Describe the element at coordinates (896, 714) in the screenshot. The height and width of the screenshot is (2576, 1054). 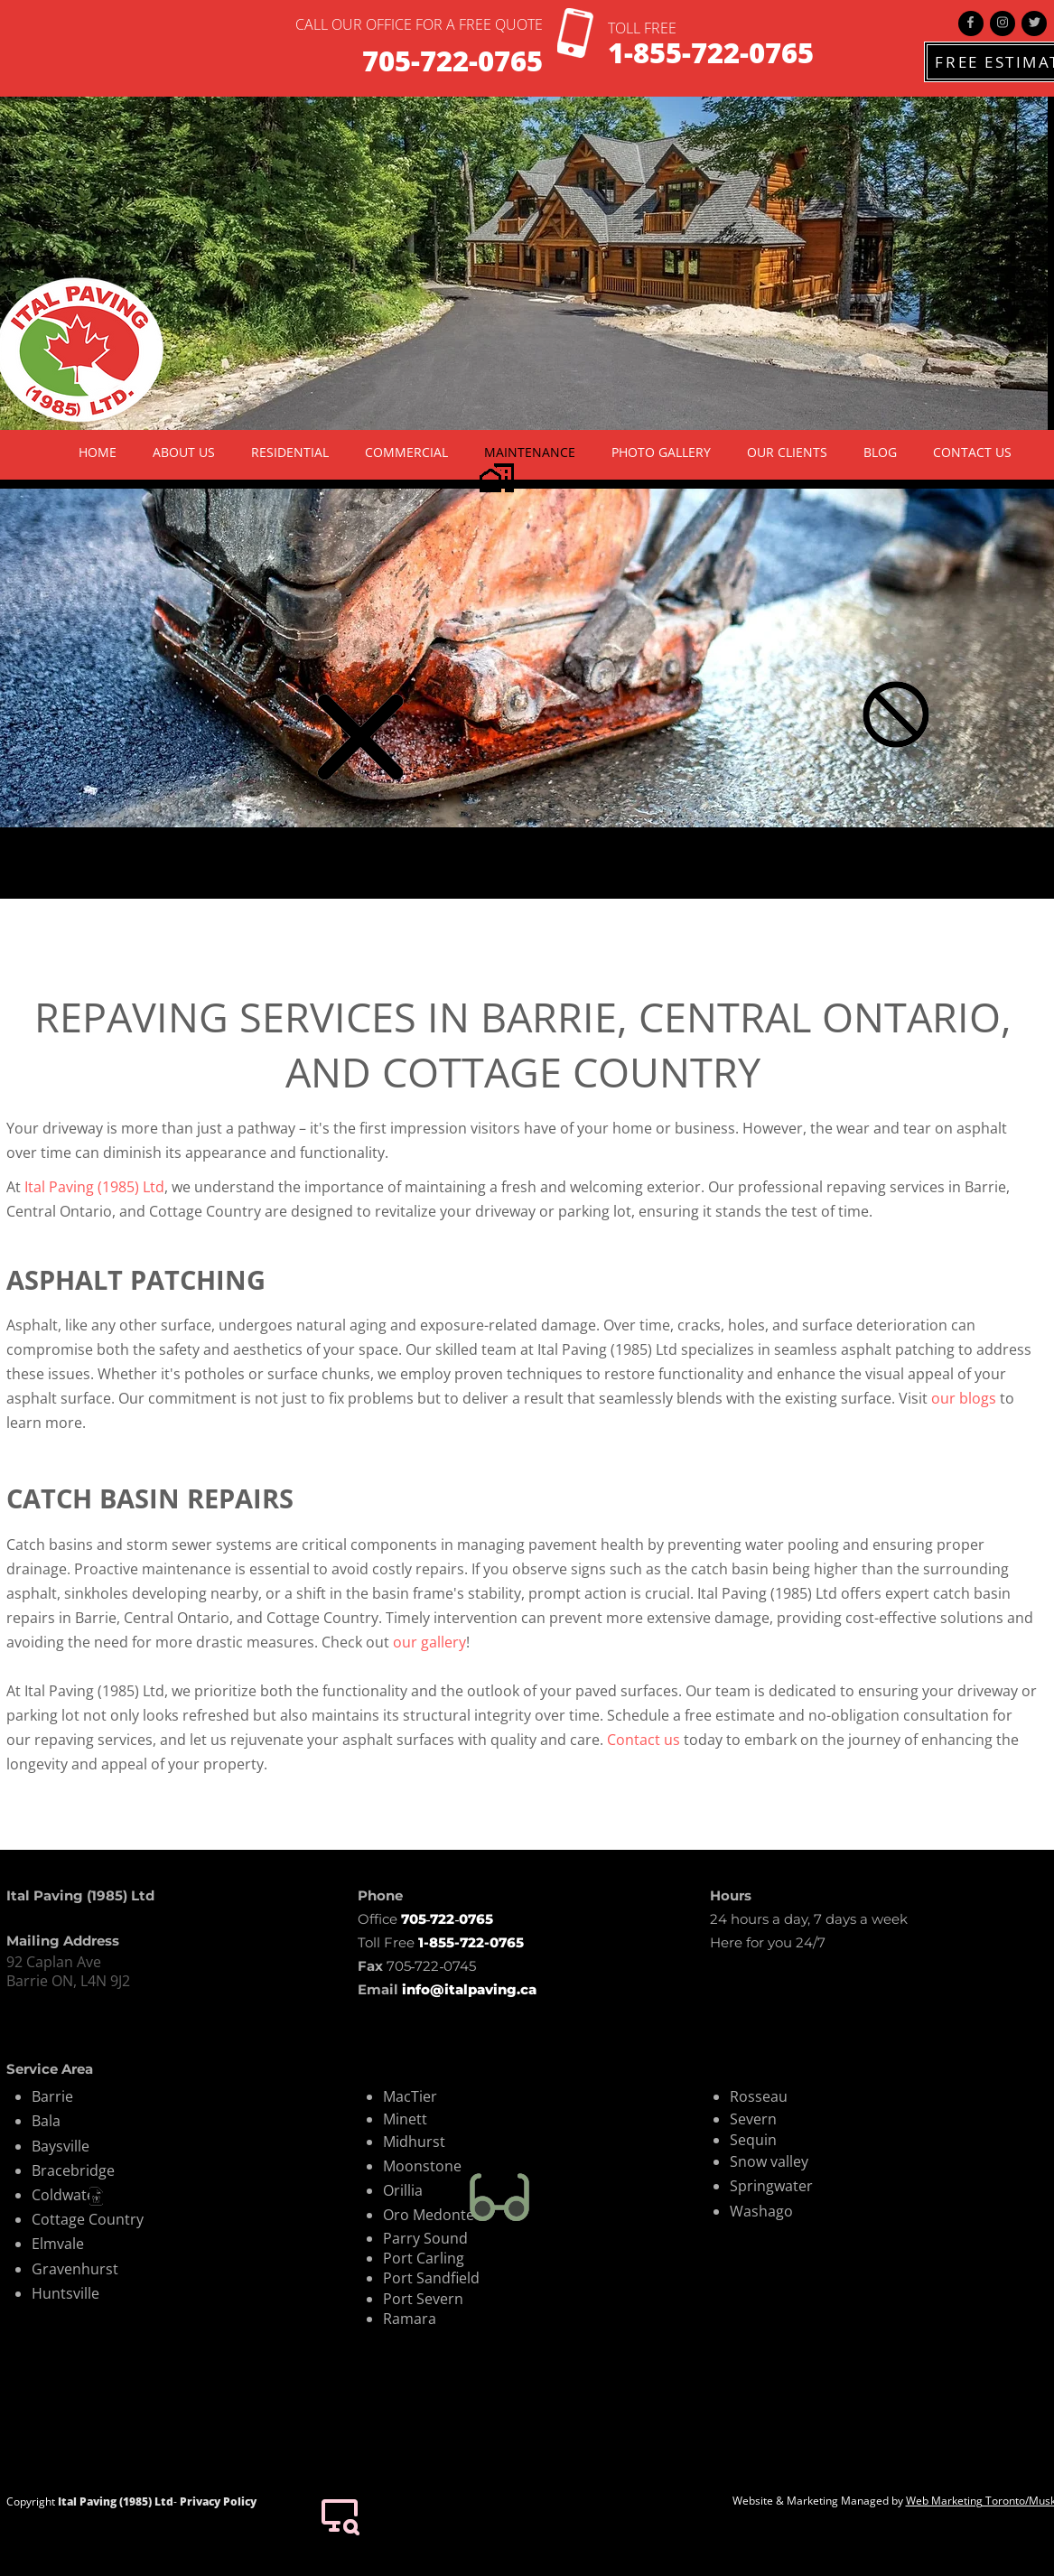
I see `indicates blocked or prohibited content` at that location.